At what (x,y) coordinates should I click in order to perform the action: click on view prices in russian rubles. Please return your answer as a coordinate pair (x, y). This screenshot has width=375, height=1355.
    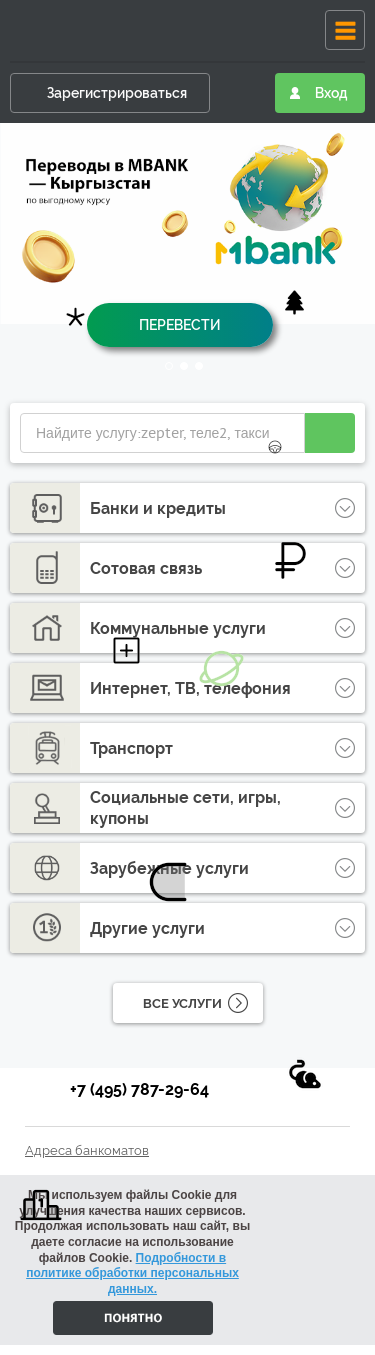
    Looking at the image, I should click on (290, 560).